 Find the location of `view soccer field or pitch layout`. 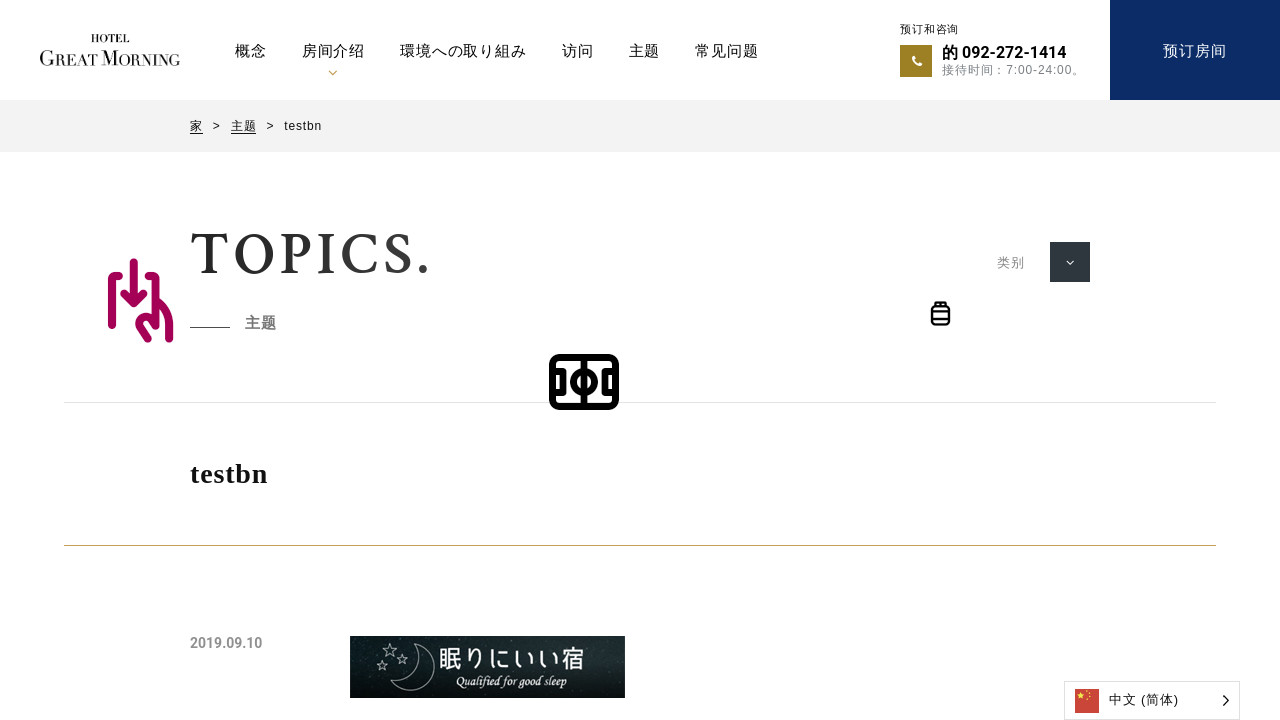

view soccer field or pitch layout is located at coordinates (584, 382).